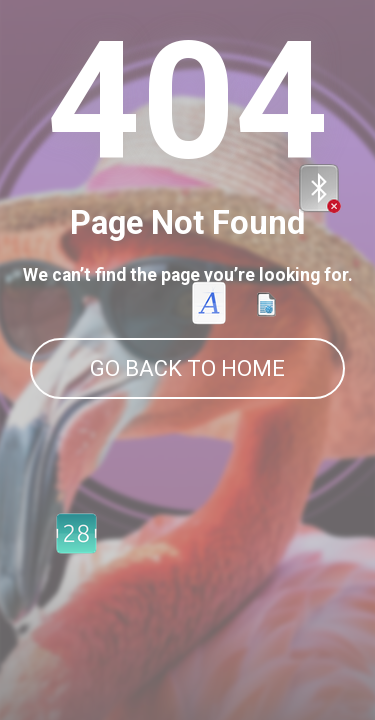  I want to click on open the calendar app, so click(76, 533).